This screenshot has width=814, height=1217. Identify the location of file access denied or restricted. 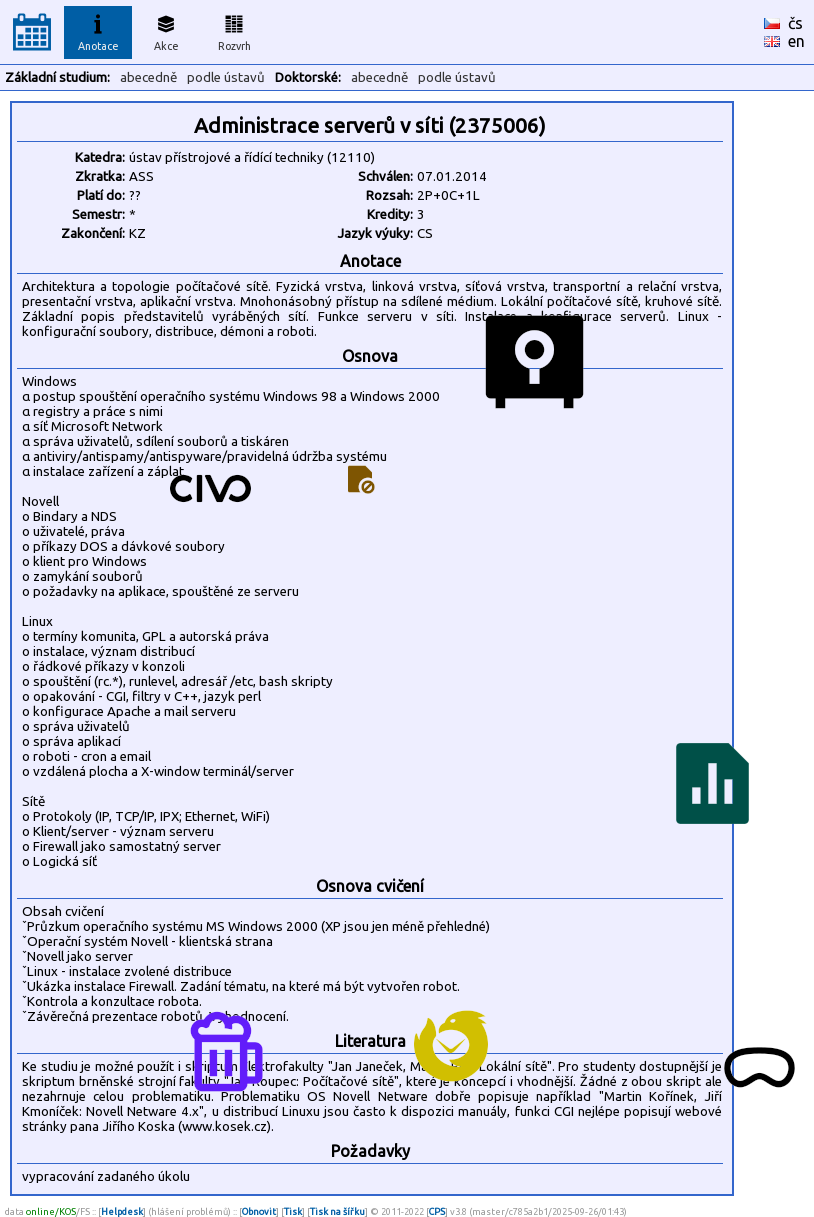
(360, 479).